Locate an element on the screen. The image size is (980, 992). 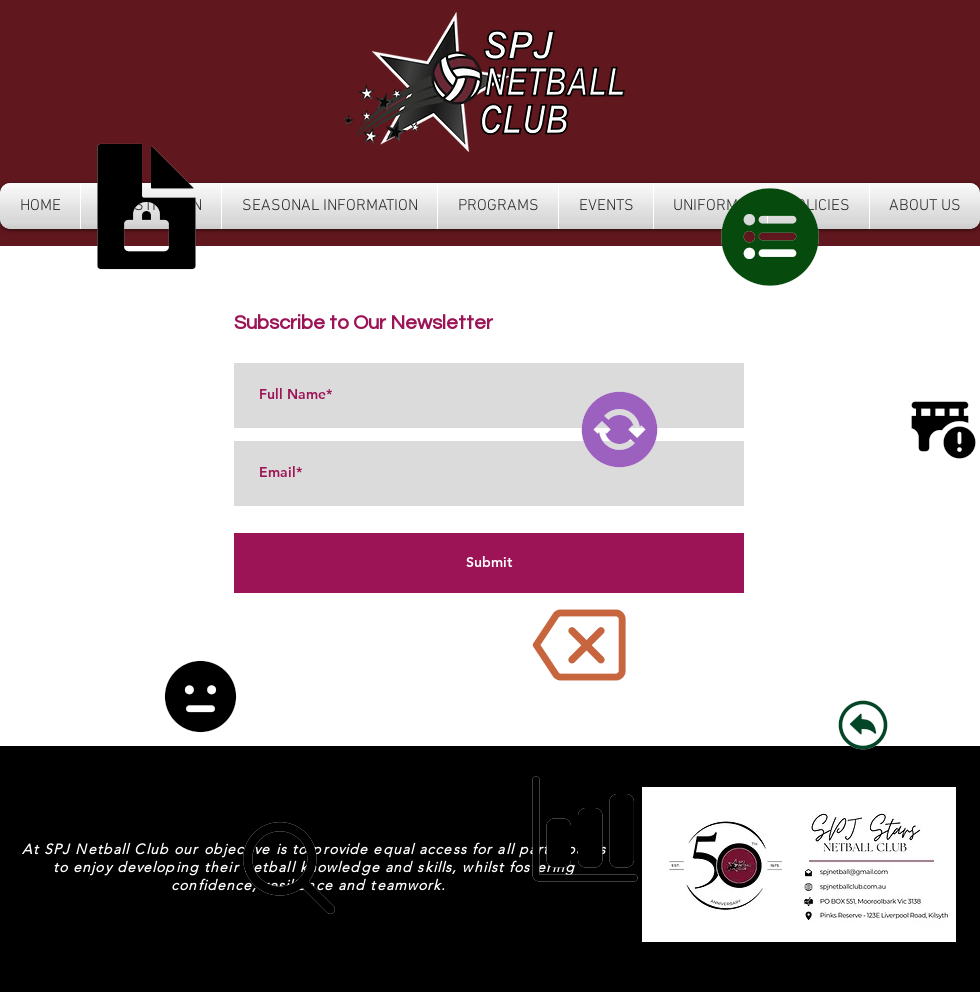
rate your experience as neutral is located at coordinates (200, 696).